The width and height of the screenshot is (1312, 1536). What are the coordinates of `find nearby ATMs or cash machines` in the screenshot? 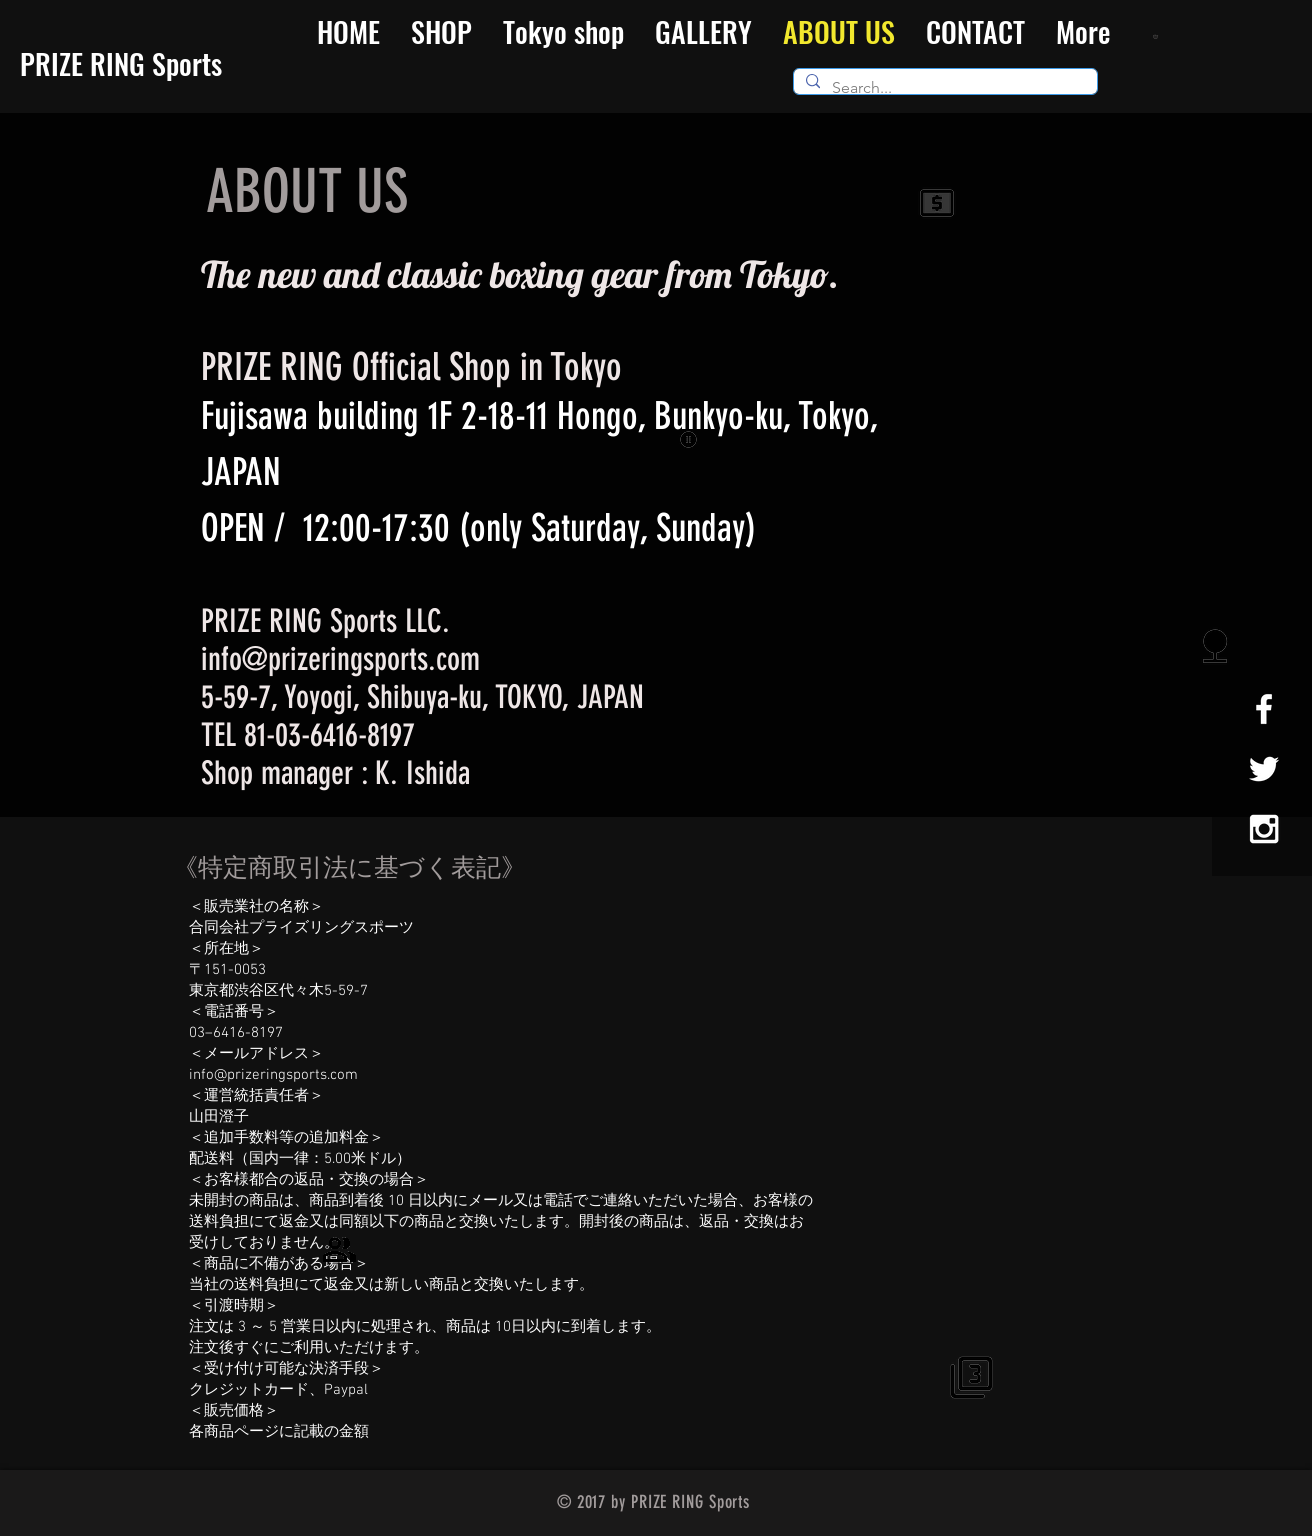 It's located at (937, 203).